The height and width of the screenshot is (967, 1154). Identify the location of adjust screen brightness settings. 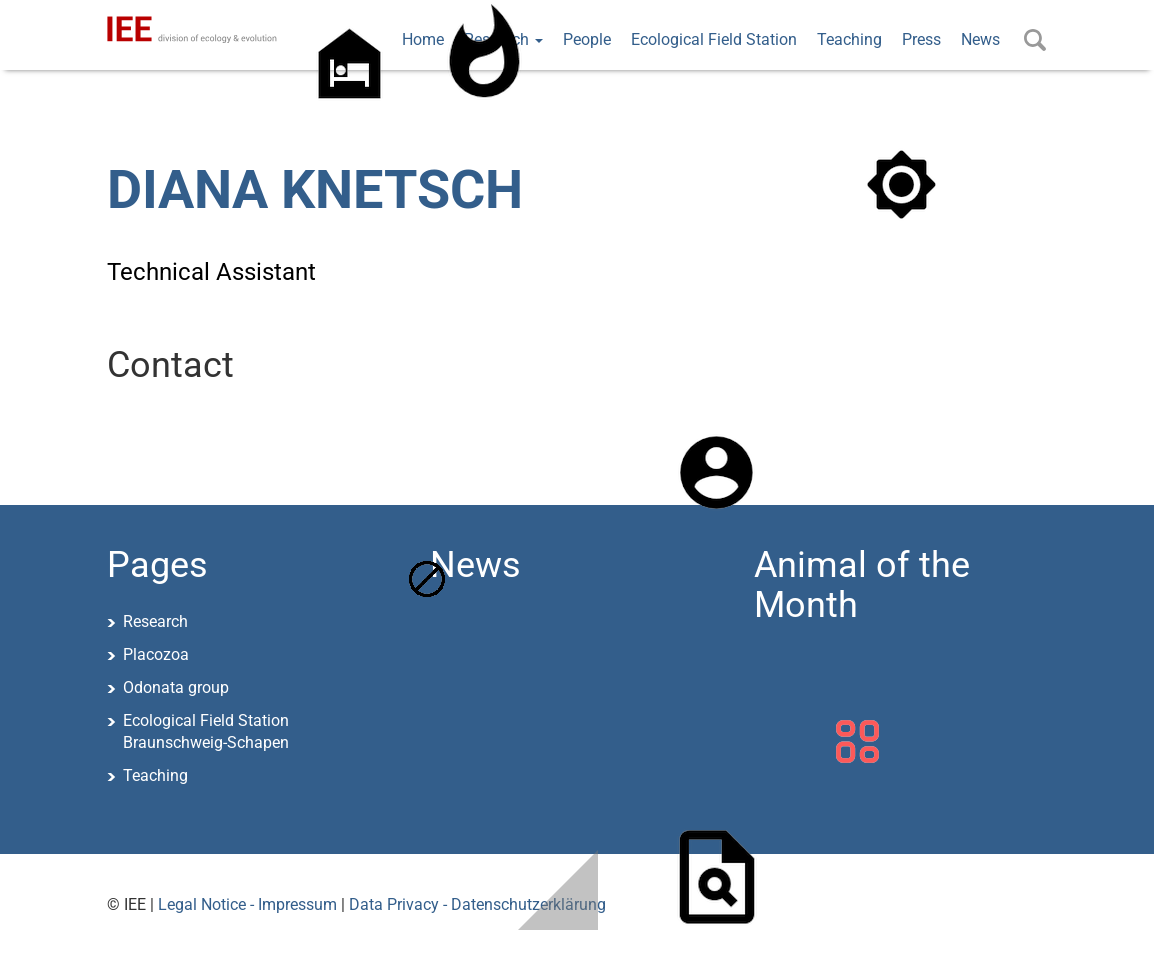
(901, 184).